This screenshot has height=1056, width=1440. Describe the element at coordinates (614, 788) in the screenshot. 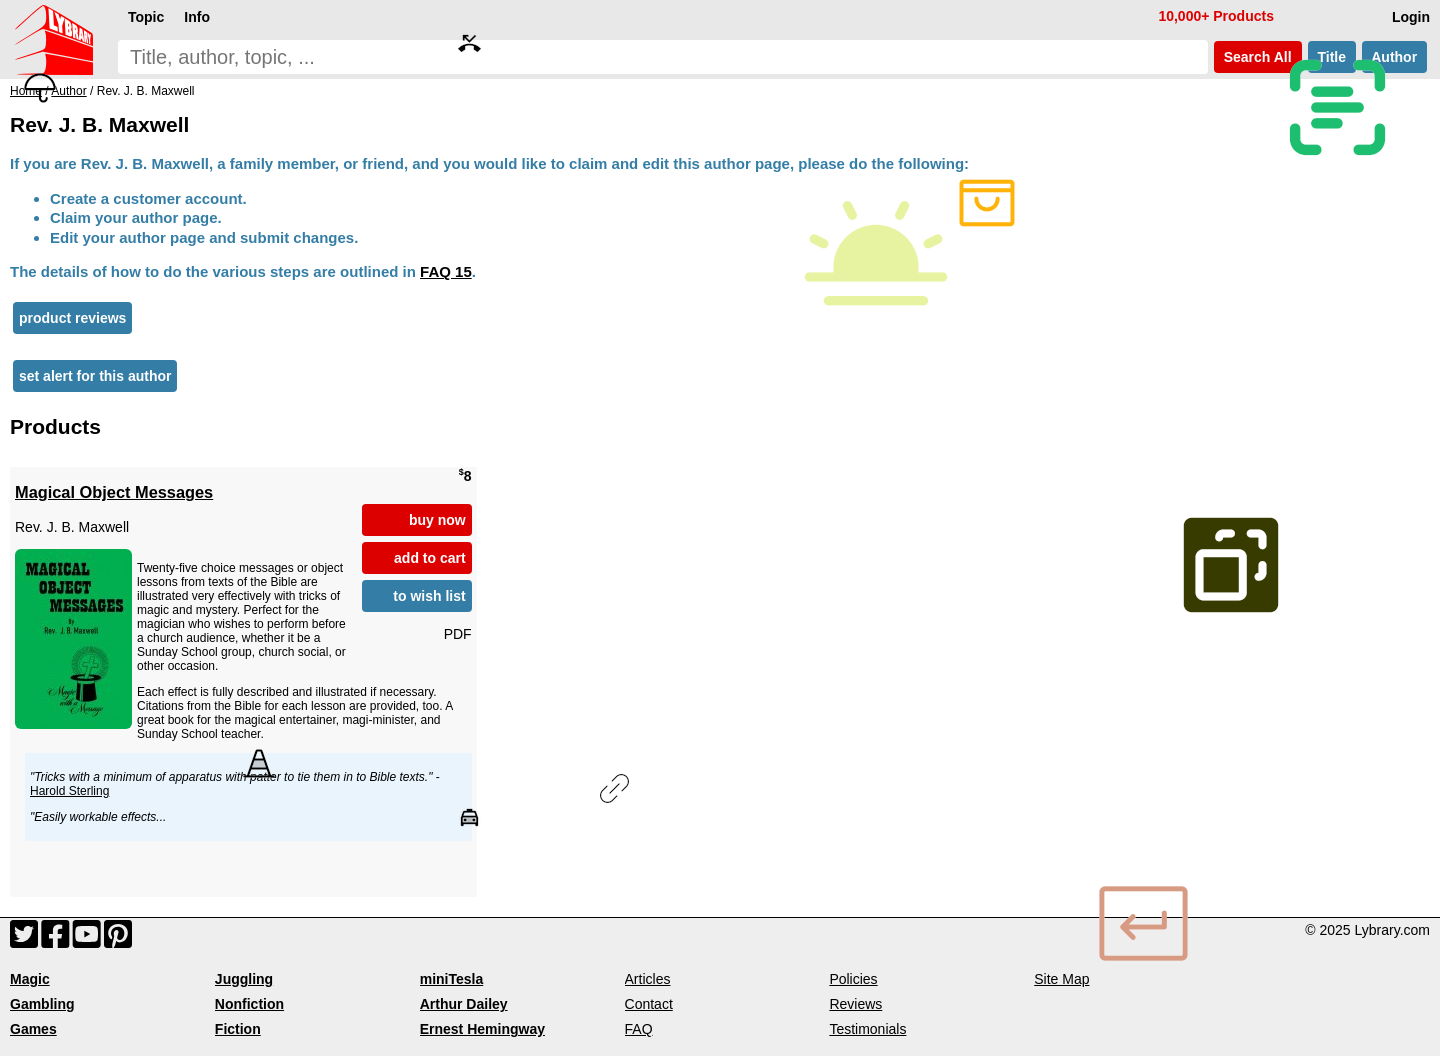

I see `copy link to clipboard` at that location.